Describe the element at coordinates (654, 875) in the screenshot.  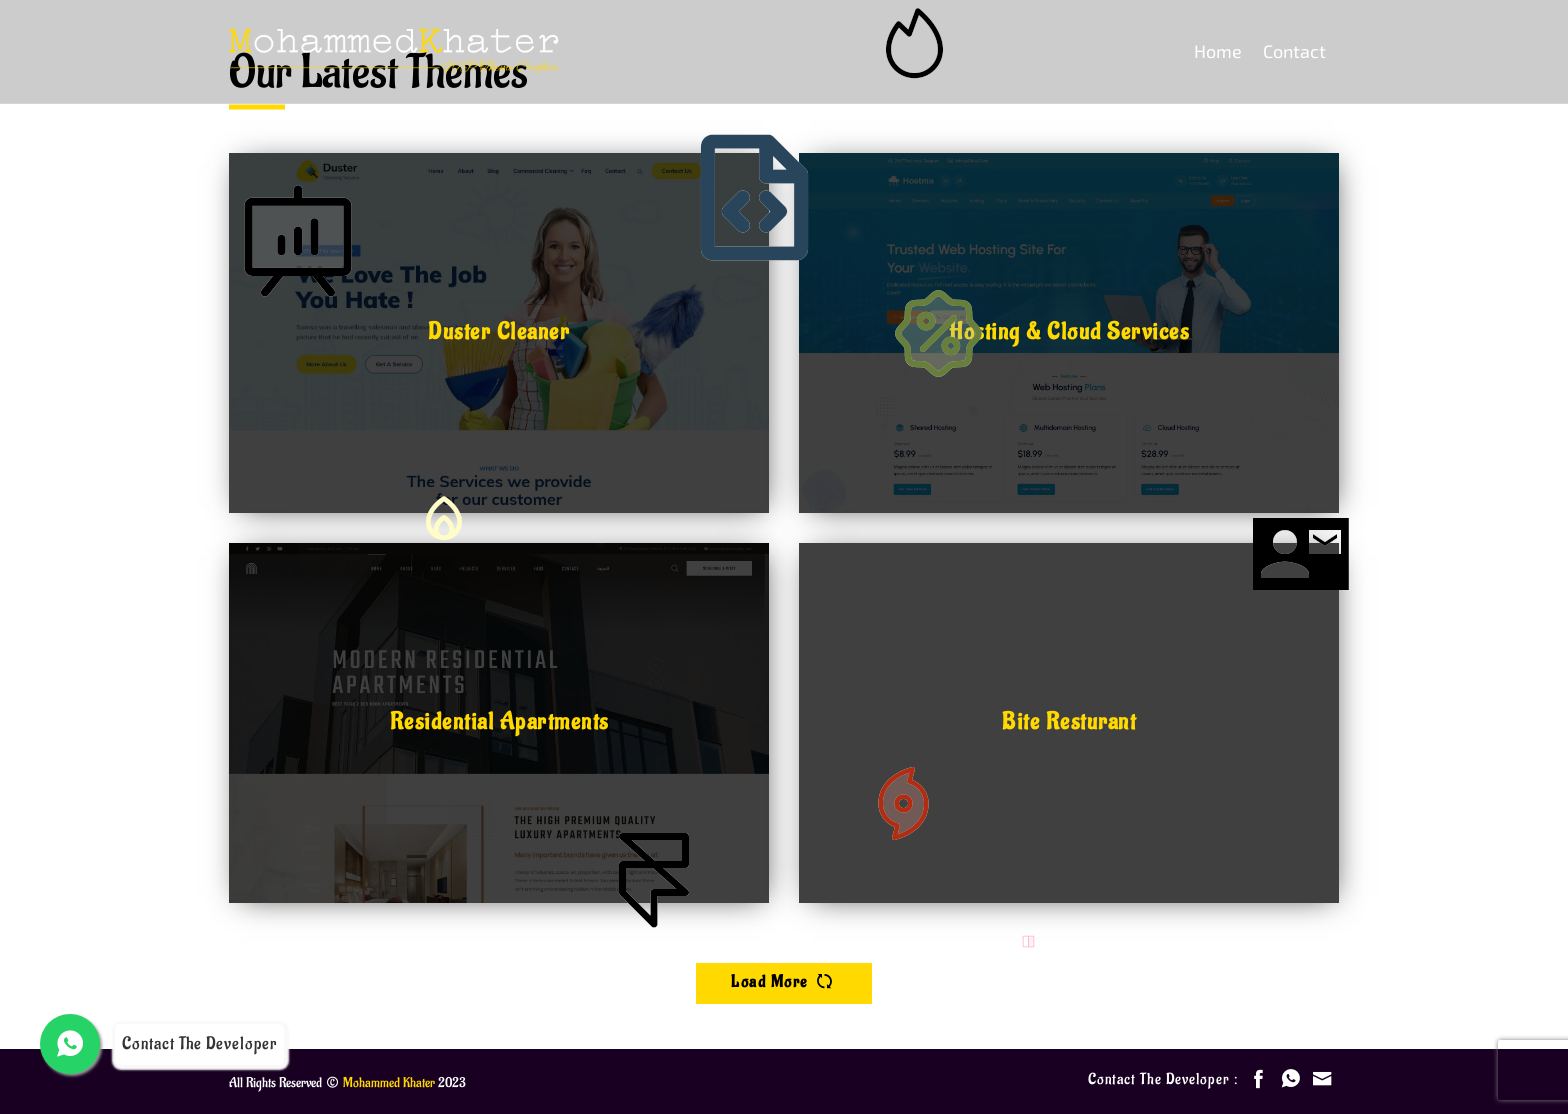
I see `open framer app` at that location.